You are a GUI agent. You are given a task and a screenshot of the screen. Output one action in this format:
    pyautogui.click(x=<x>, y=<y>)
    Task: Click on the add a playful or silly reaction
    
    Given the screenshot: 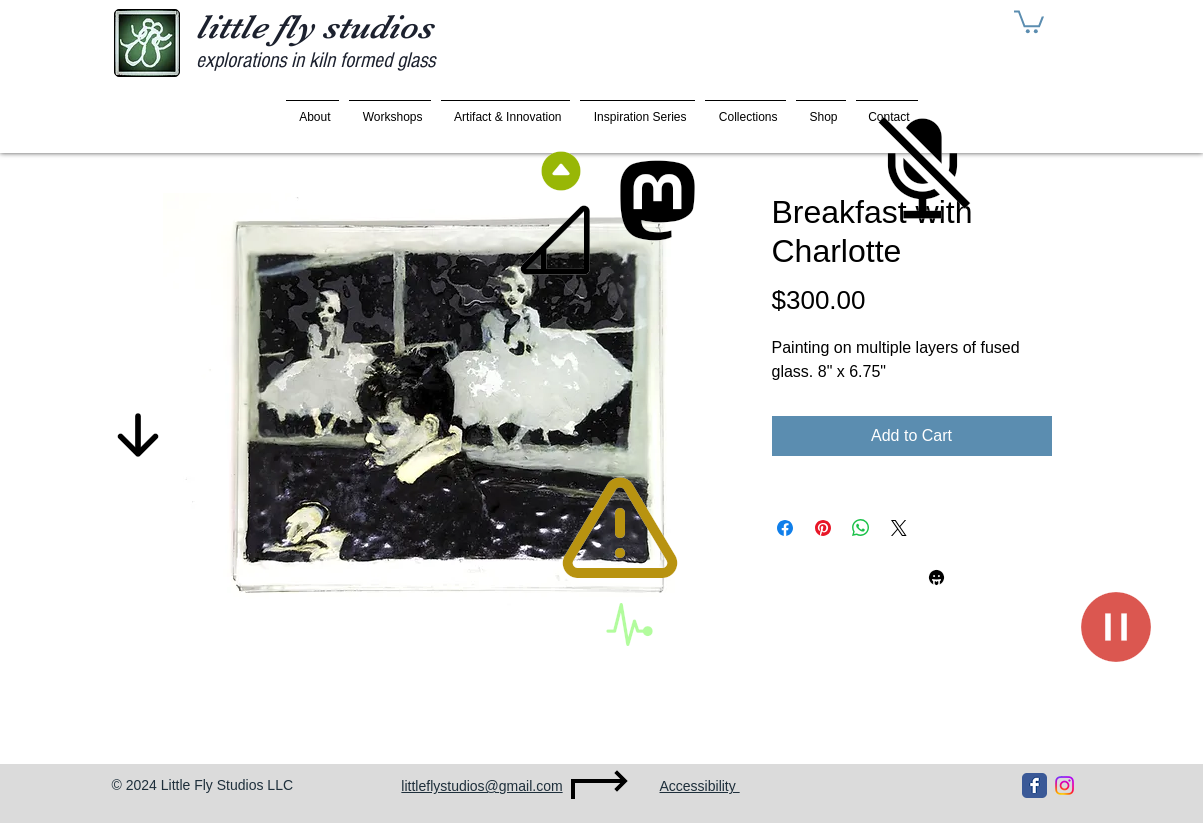 What is the action you would take?
    pyautogui.click(x=936, y=577)
    